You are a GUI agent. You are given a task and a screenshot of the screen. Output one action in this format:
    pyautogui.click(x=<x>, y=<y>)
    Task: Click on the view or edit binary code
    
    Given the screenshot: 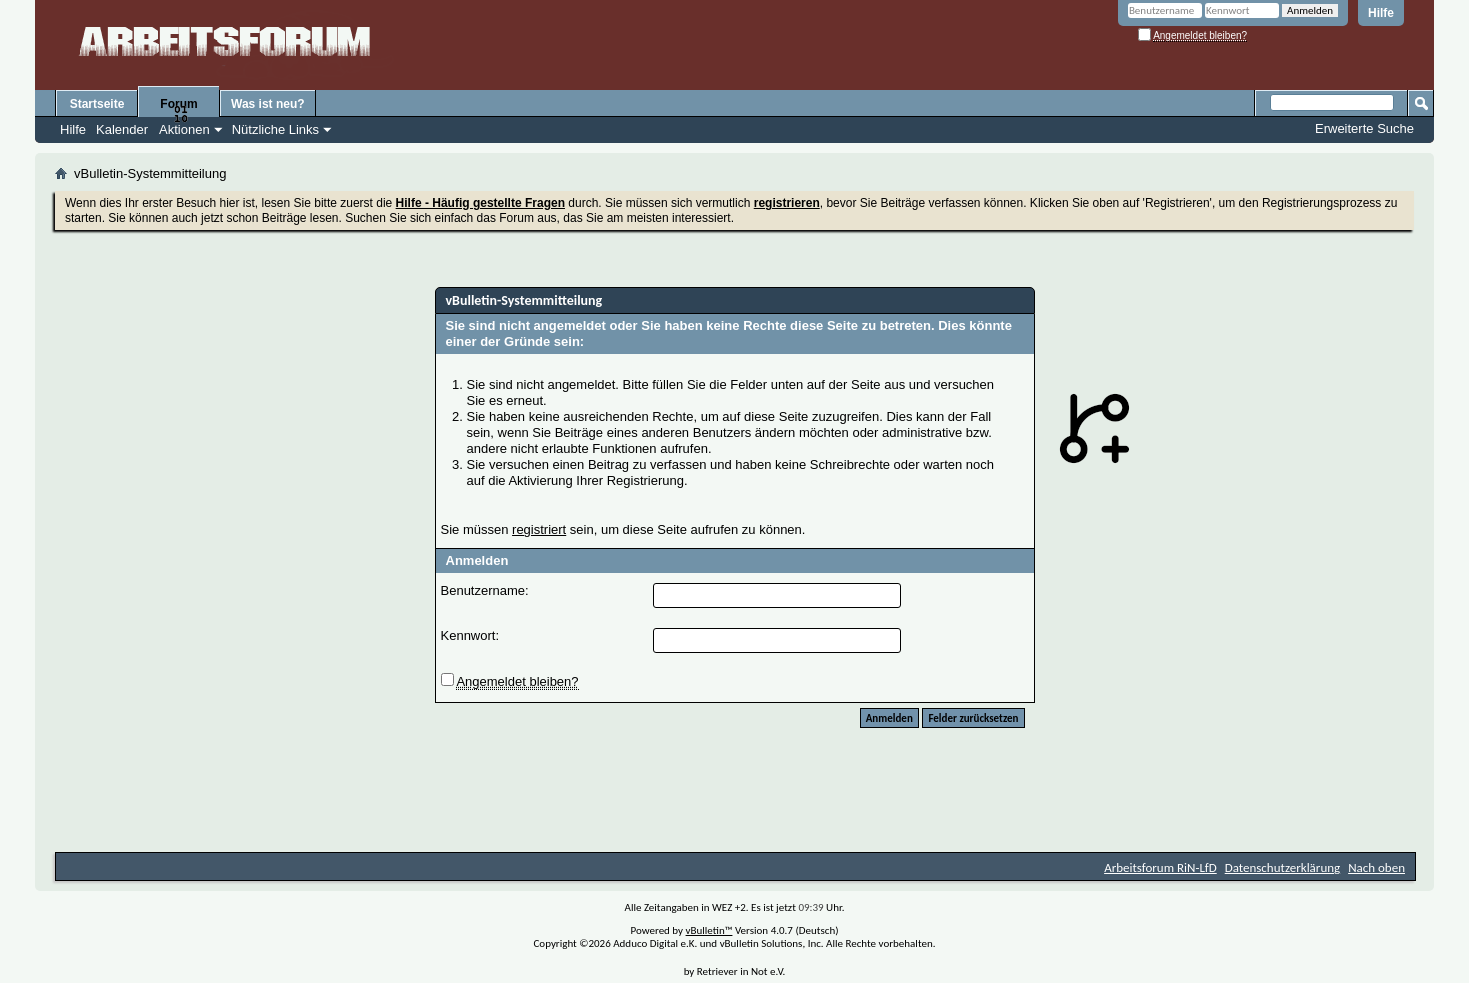 What is the action you would take?
    pyautogui.click(x=181, y=114)
    